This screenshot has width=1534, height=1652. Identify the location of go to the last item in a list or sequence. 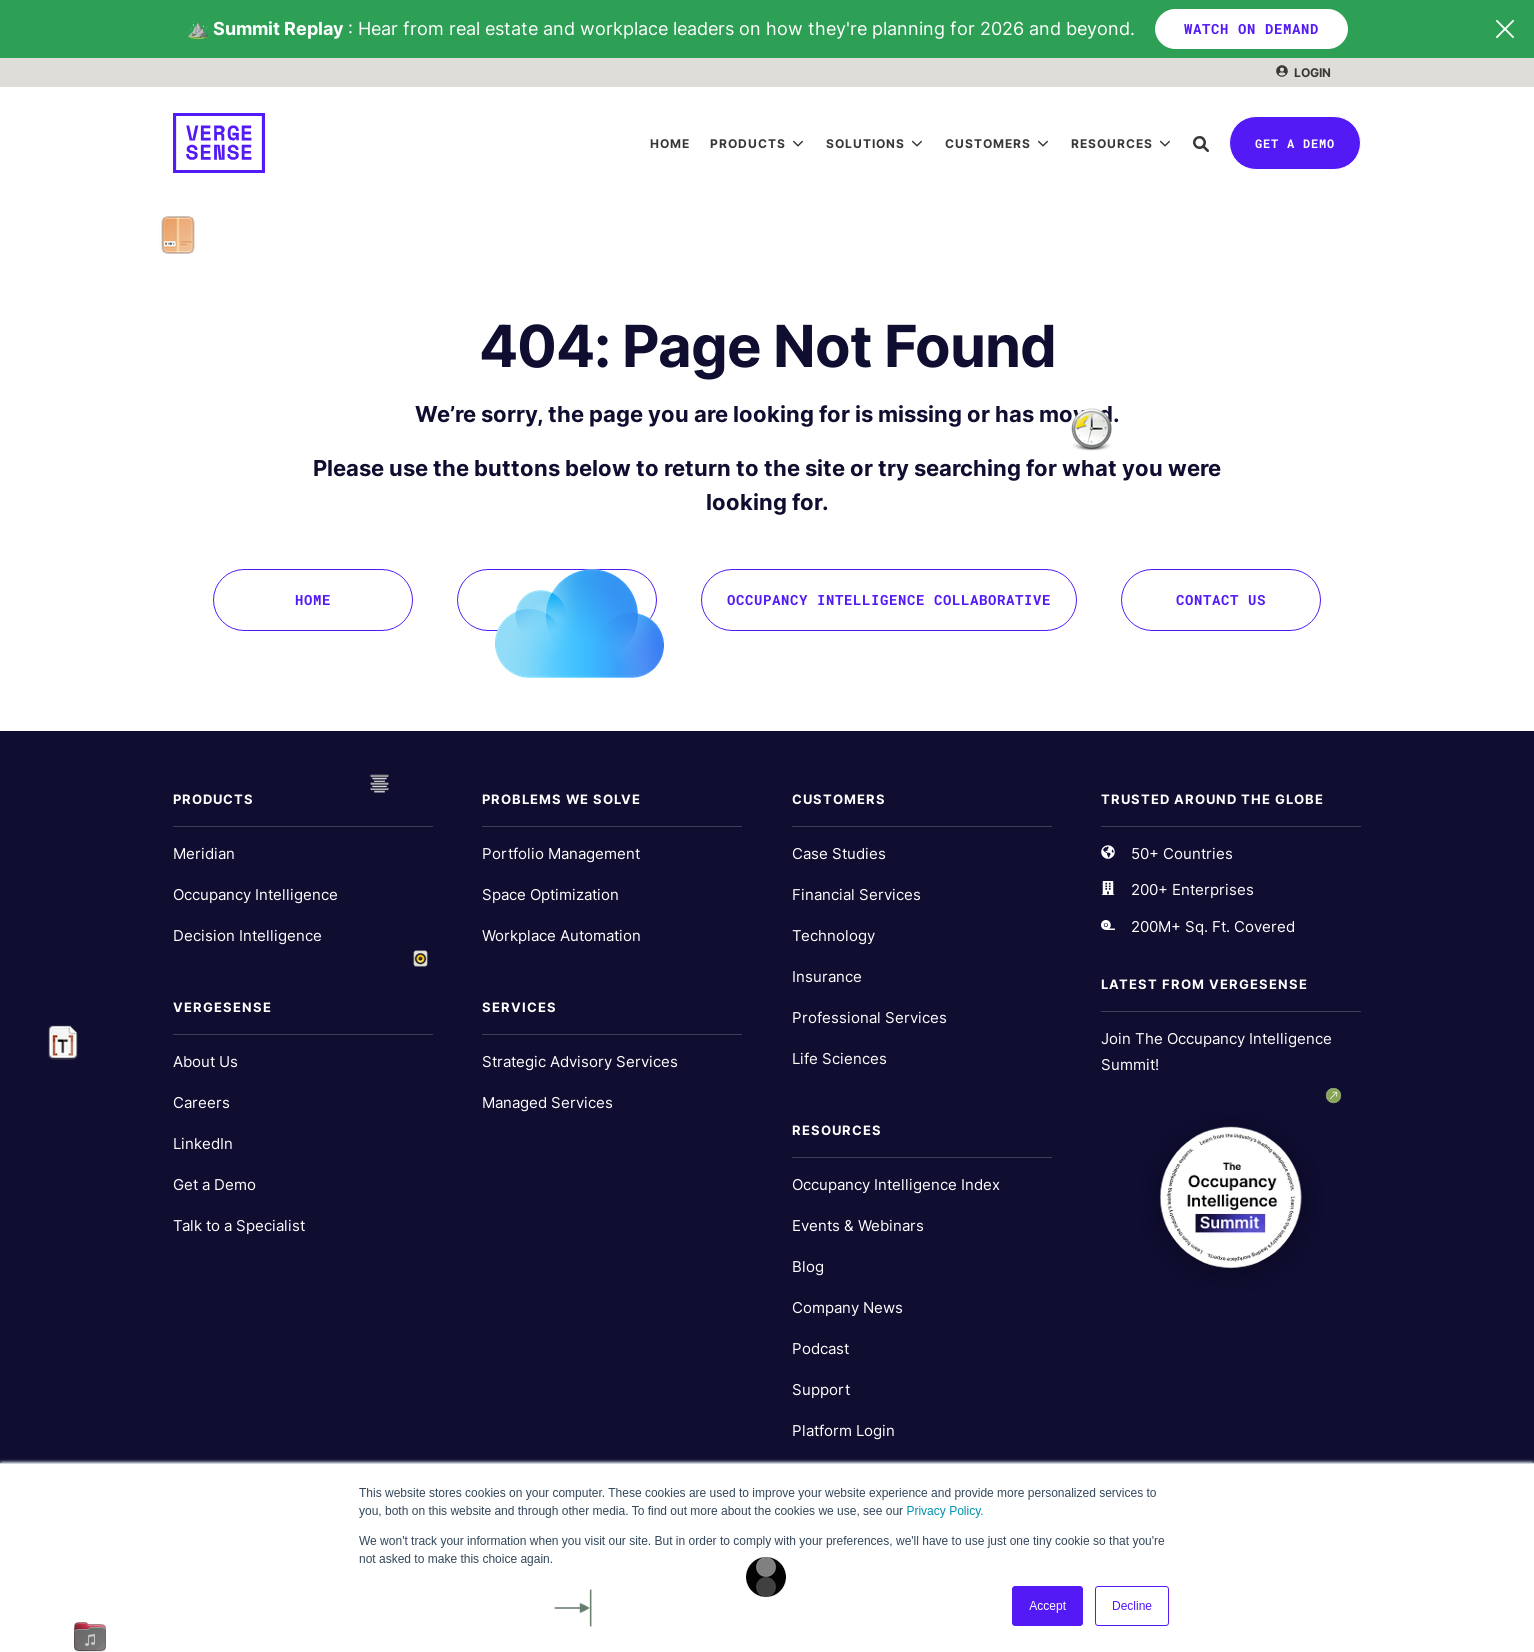
(573, 1608).